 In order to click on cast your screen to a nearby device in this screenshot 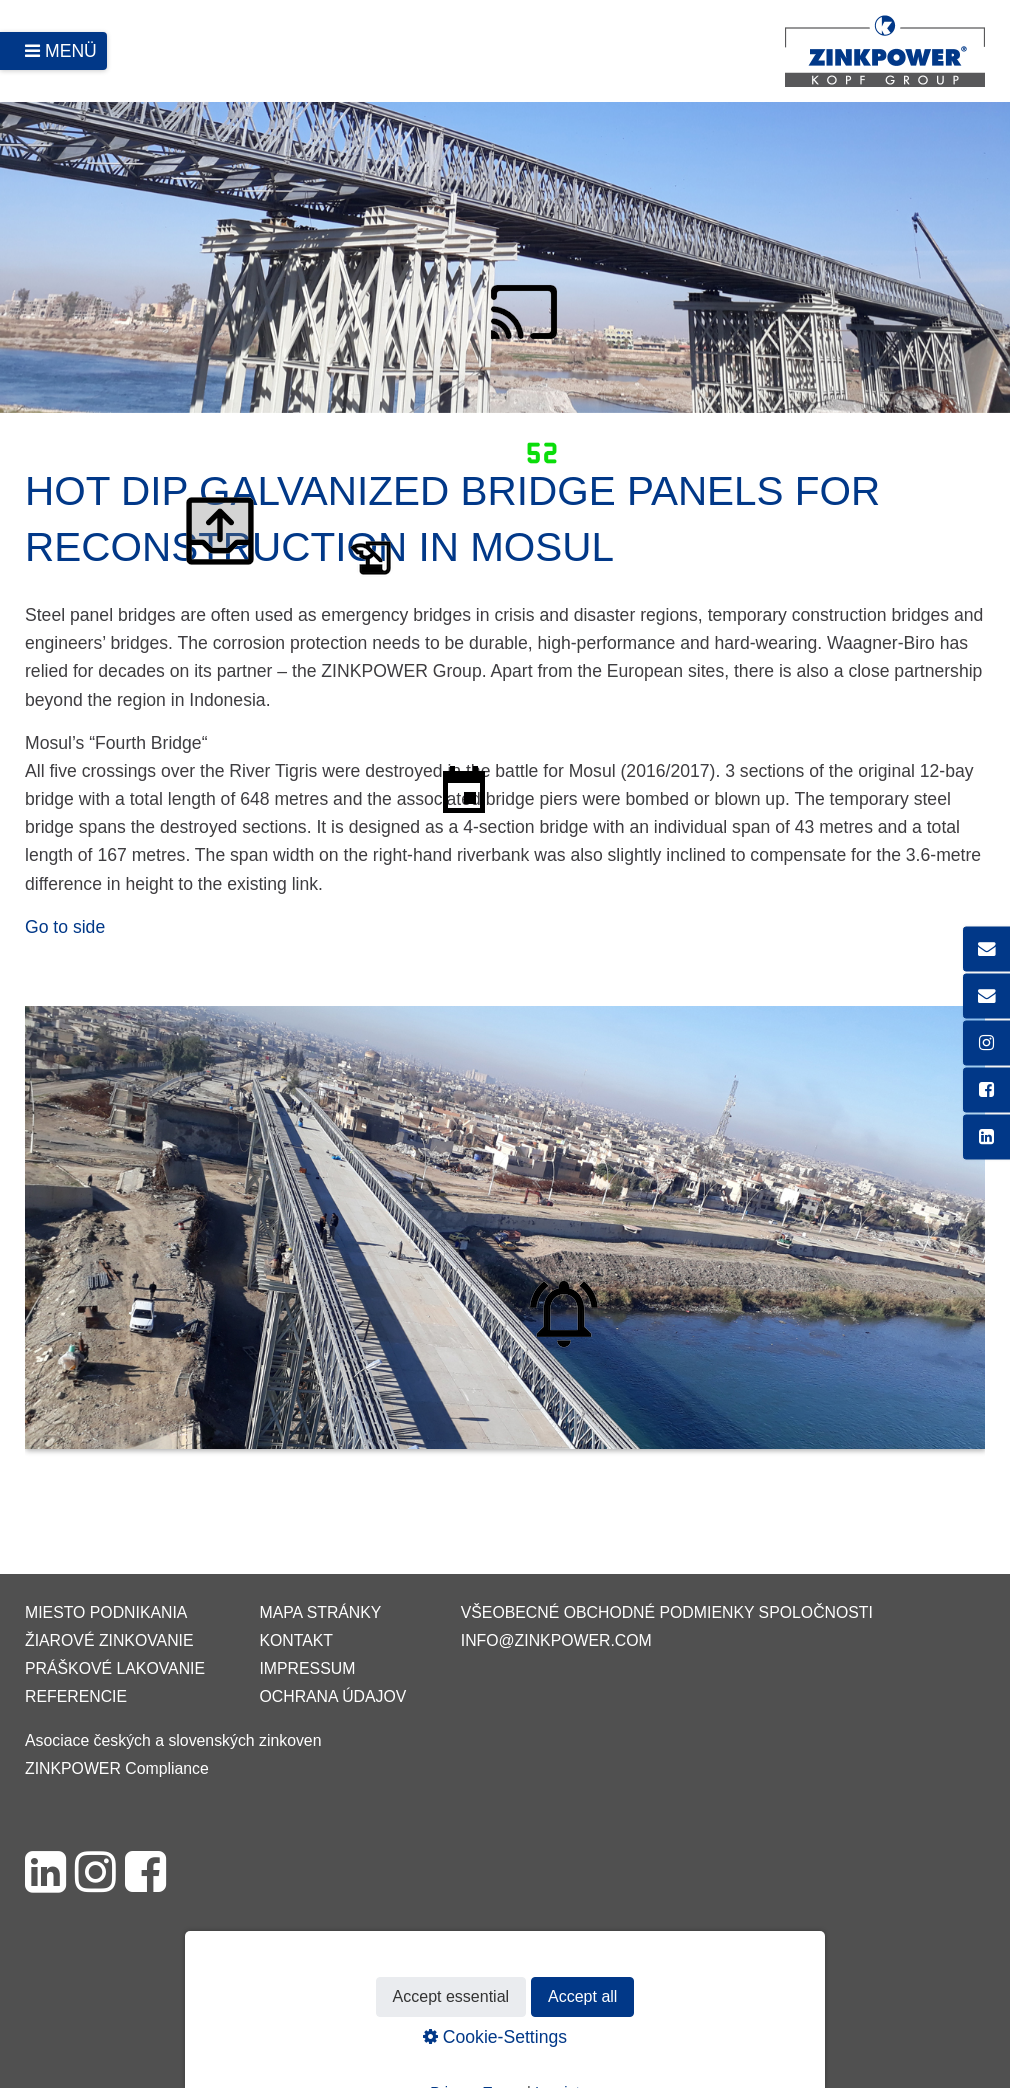, I will do `click(524, 312)`.